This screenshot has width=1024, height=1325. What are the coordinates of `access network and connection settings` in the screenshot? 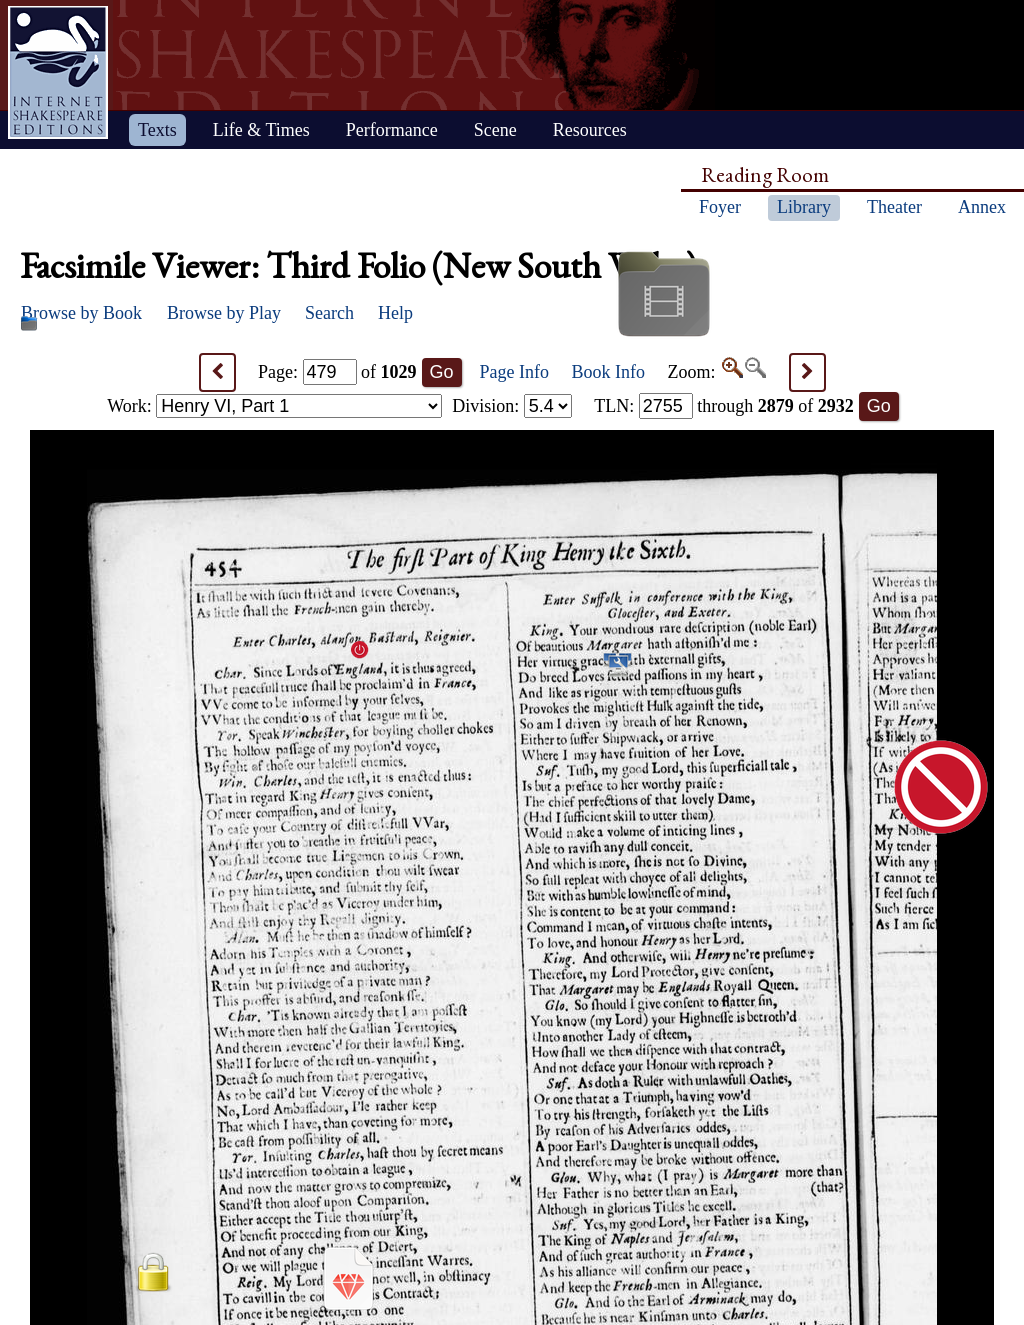 It's located at (617, 664).